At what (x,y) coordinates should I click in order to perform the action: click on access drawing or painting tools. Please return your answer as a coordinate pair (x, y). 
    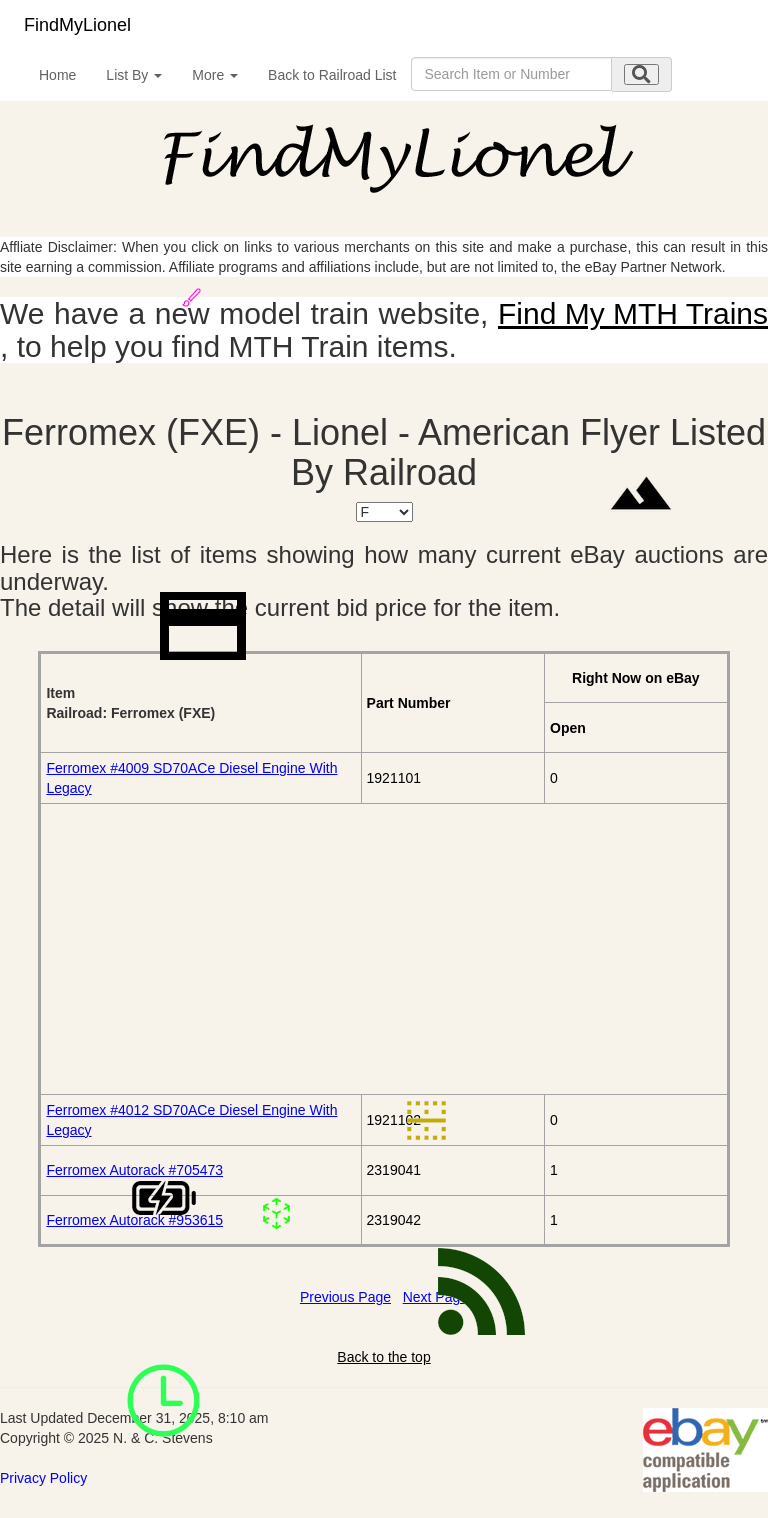
    Looking at the image, I should click on (191, 297).